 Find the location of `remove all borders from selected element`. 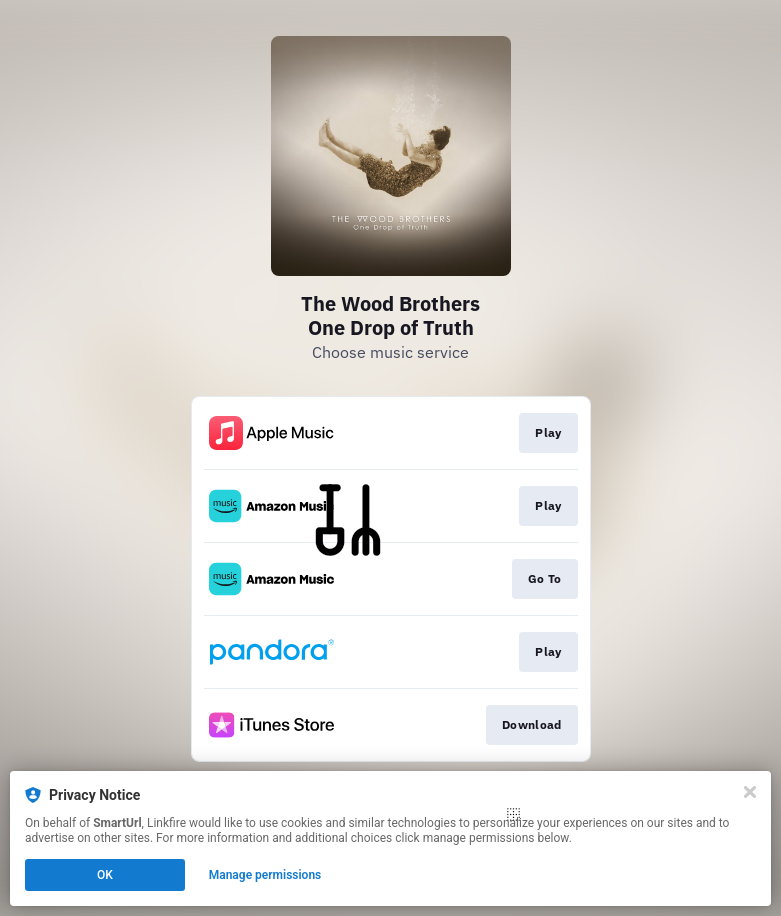

remove all borders from selected element is located at coordinates (513, 814).